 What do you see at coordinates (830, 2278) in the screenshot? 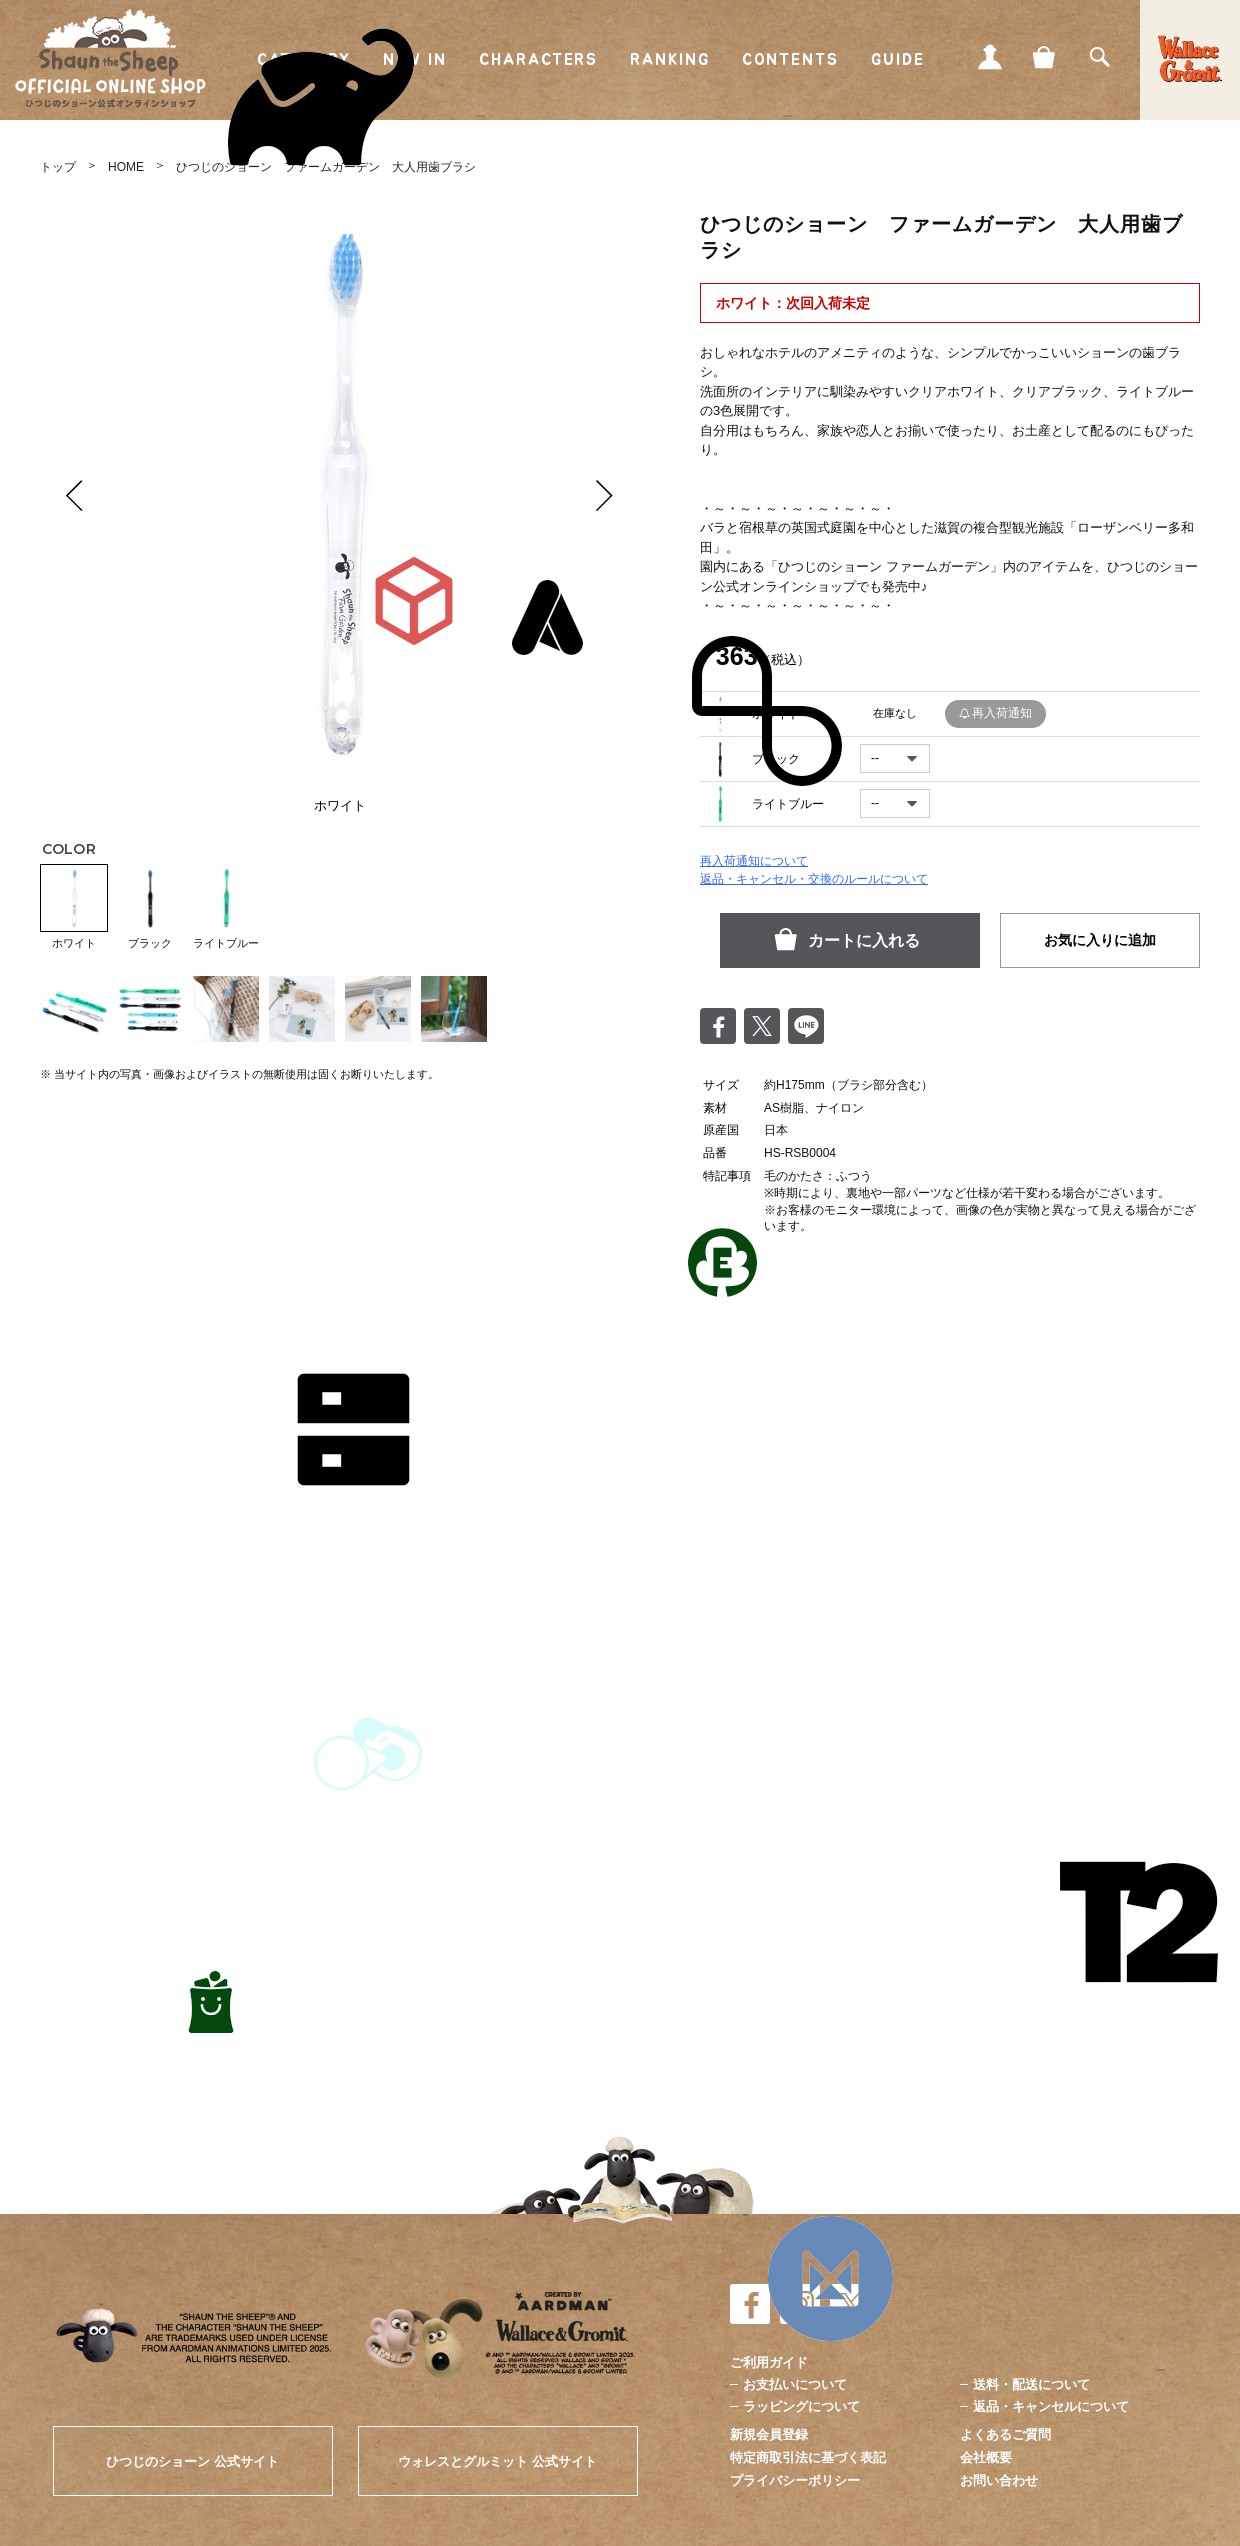
I see `open milanote app` at bounding box center [830, 2278].